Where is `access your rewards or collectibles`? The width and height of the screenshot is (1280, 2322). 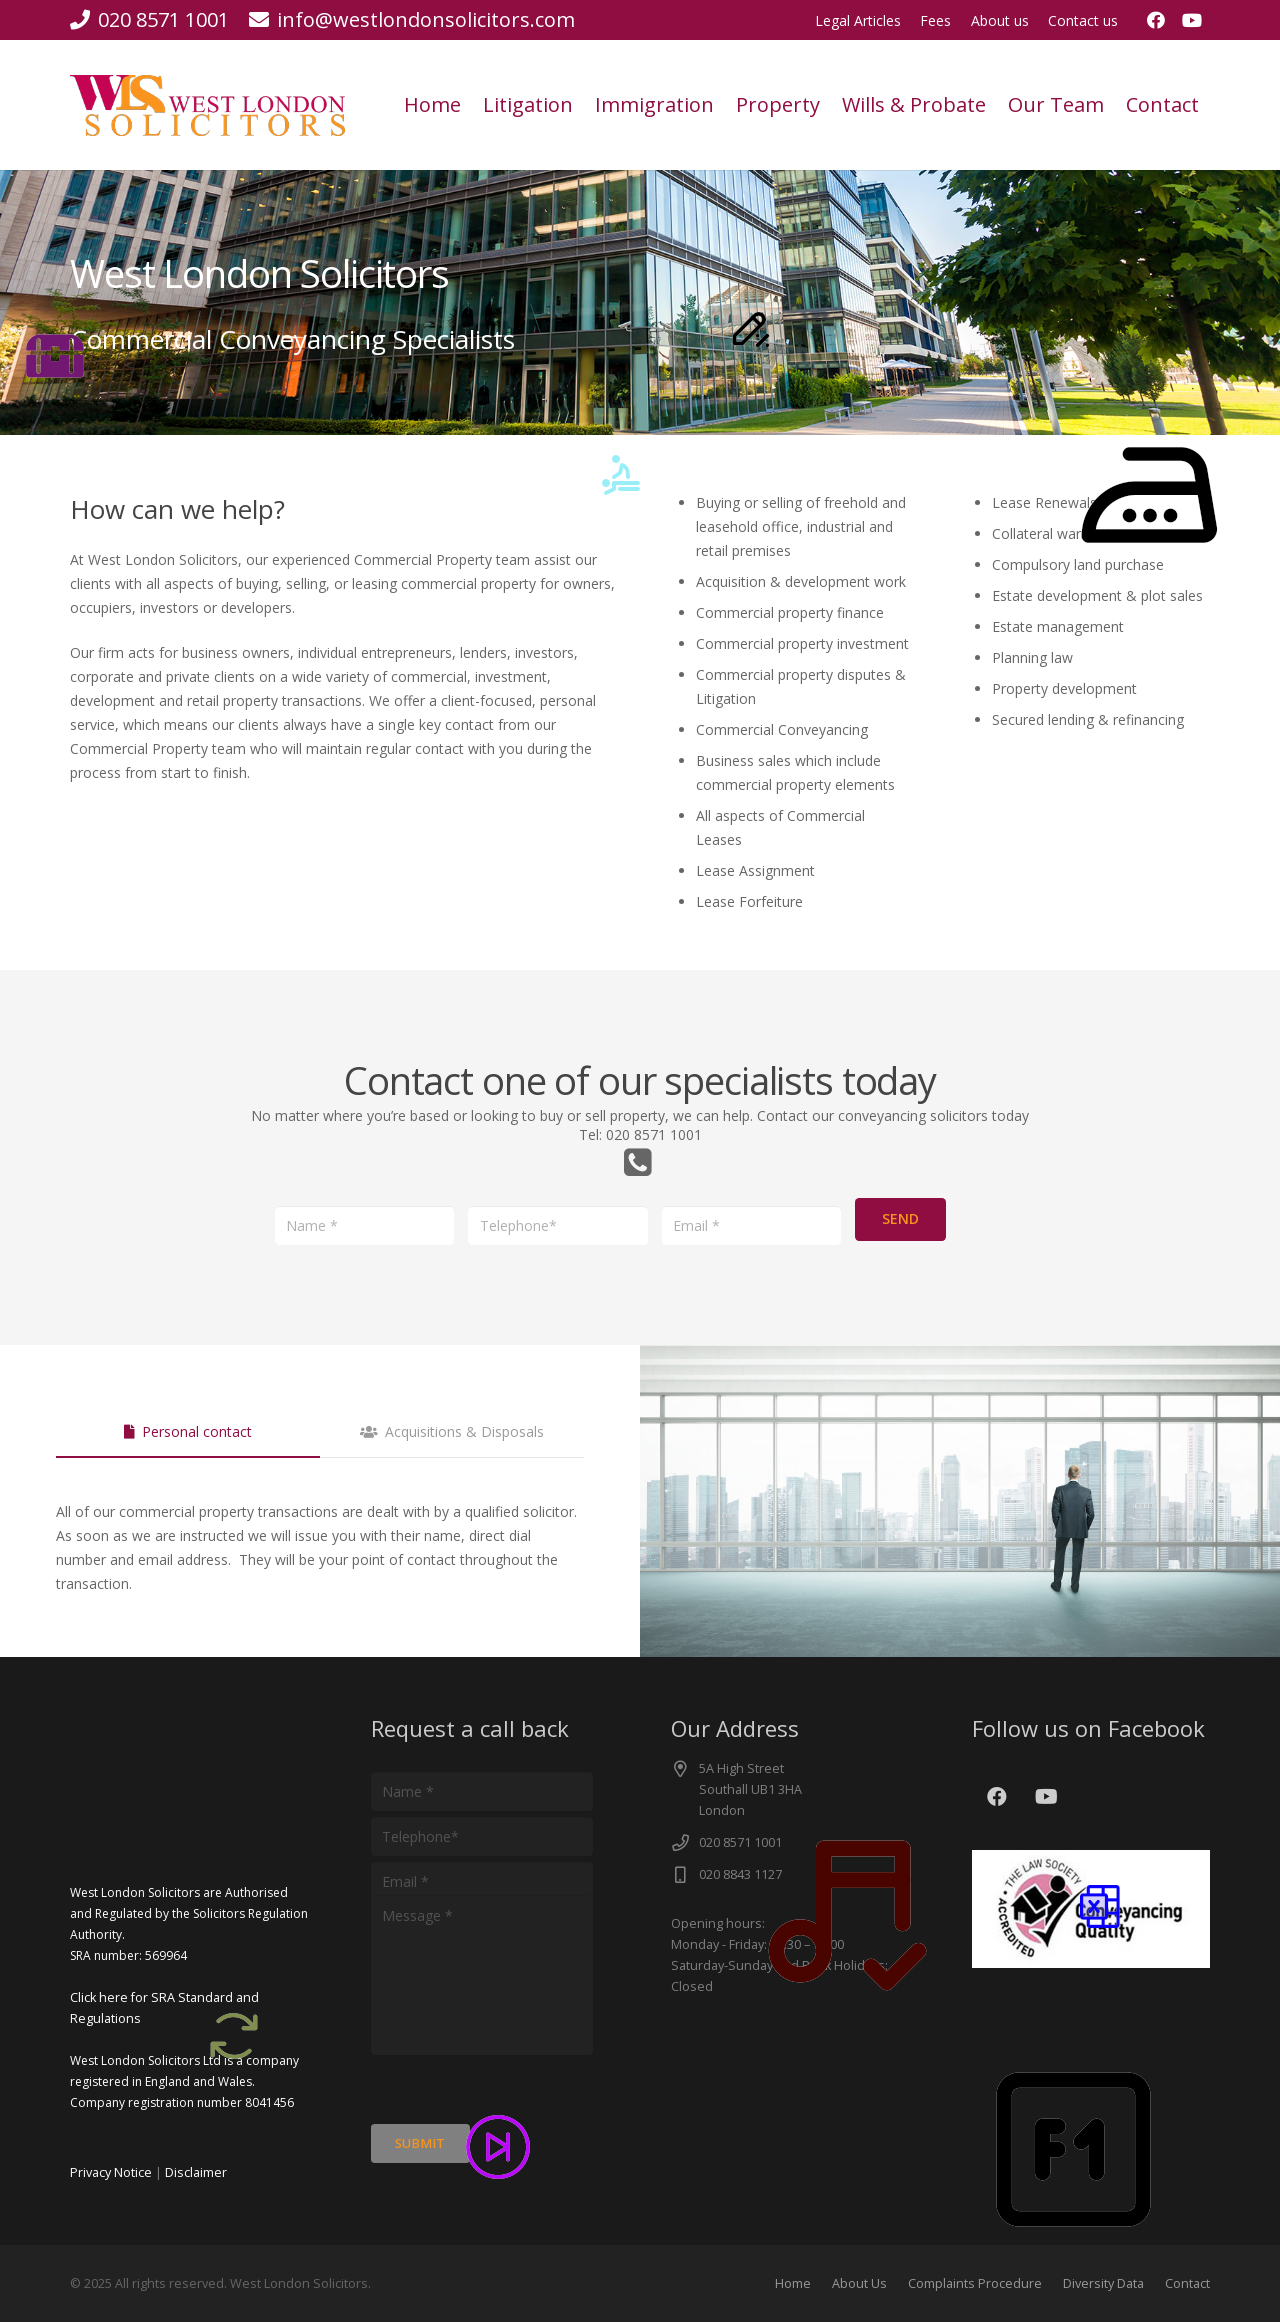
access your rewards or collectibles is located at coordinates (55, 357).